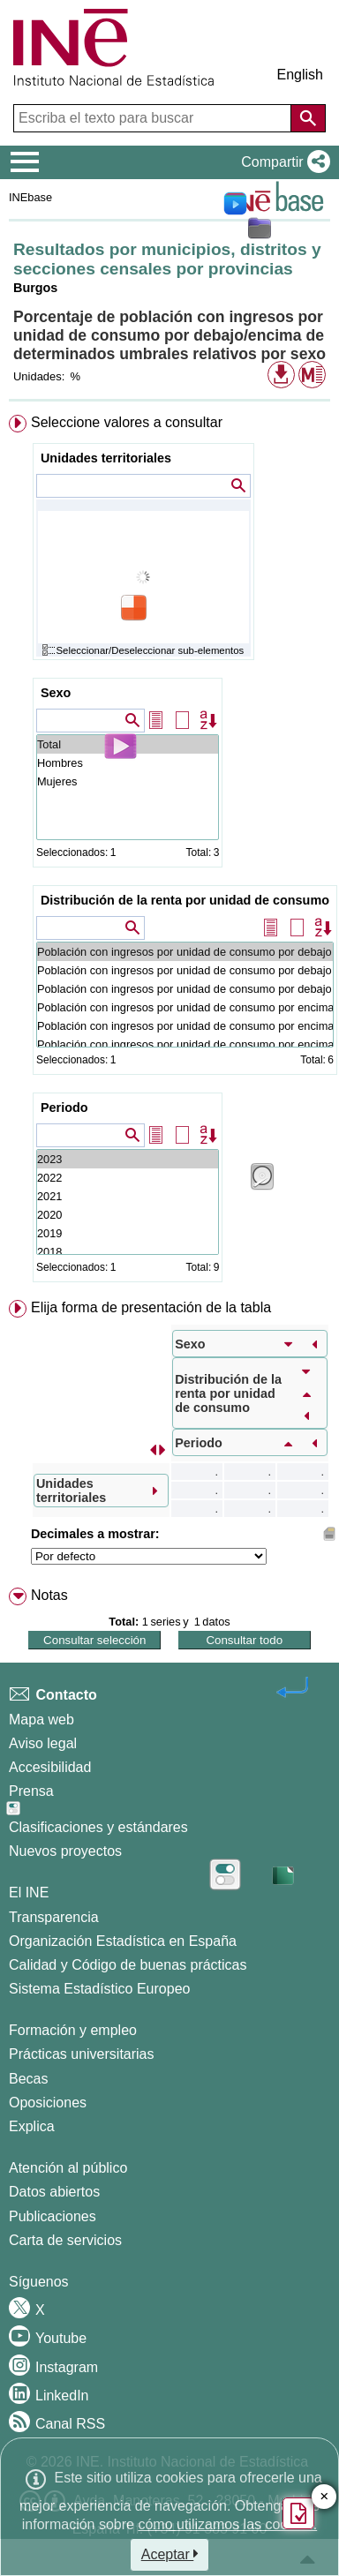  What do you see at coordinates (235, 203) in the screenshot?
I see `open calligra stage presentation app` at bounding box center [235, 203].